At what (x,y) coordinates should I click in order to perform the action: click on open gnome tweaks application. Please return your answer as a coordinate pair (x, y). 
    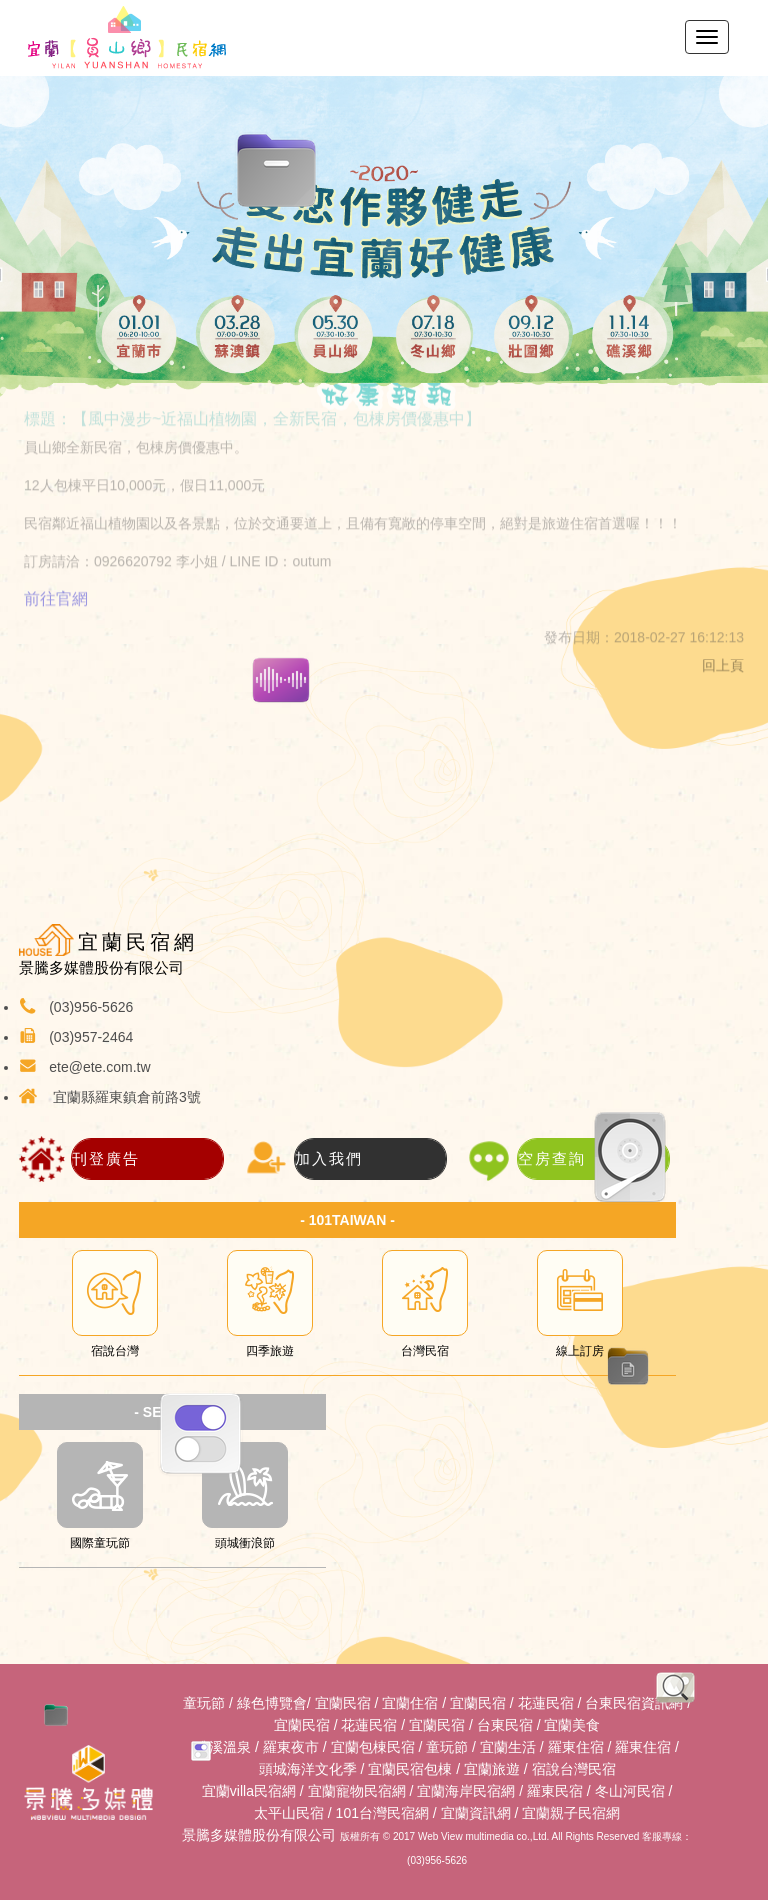
    Looking at the image, I should click on (200, 1433).